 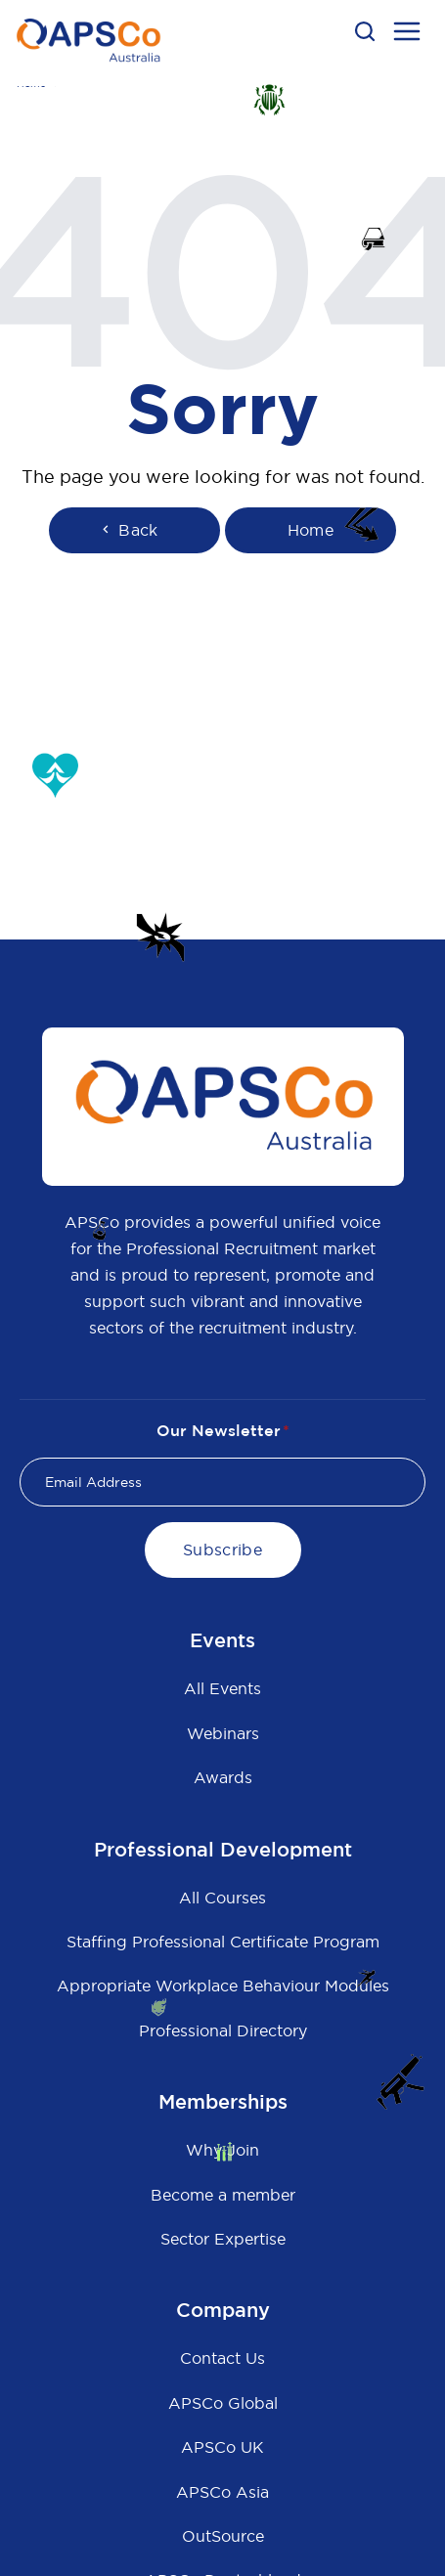 I want to click on redirect or reroute an action, so click(x=361, y=524).